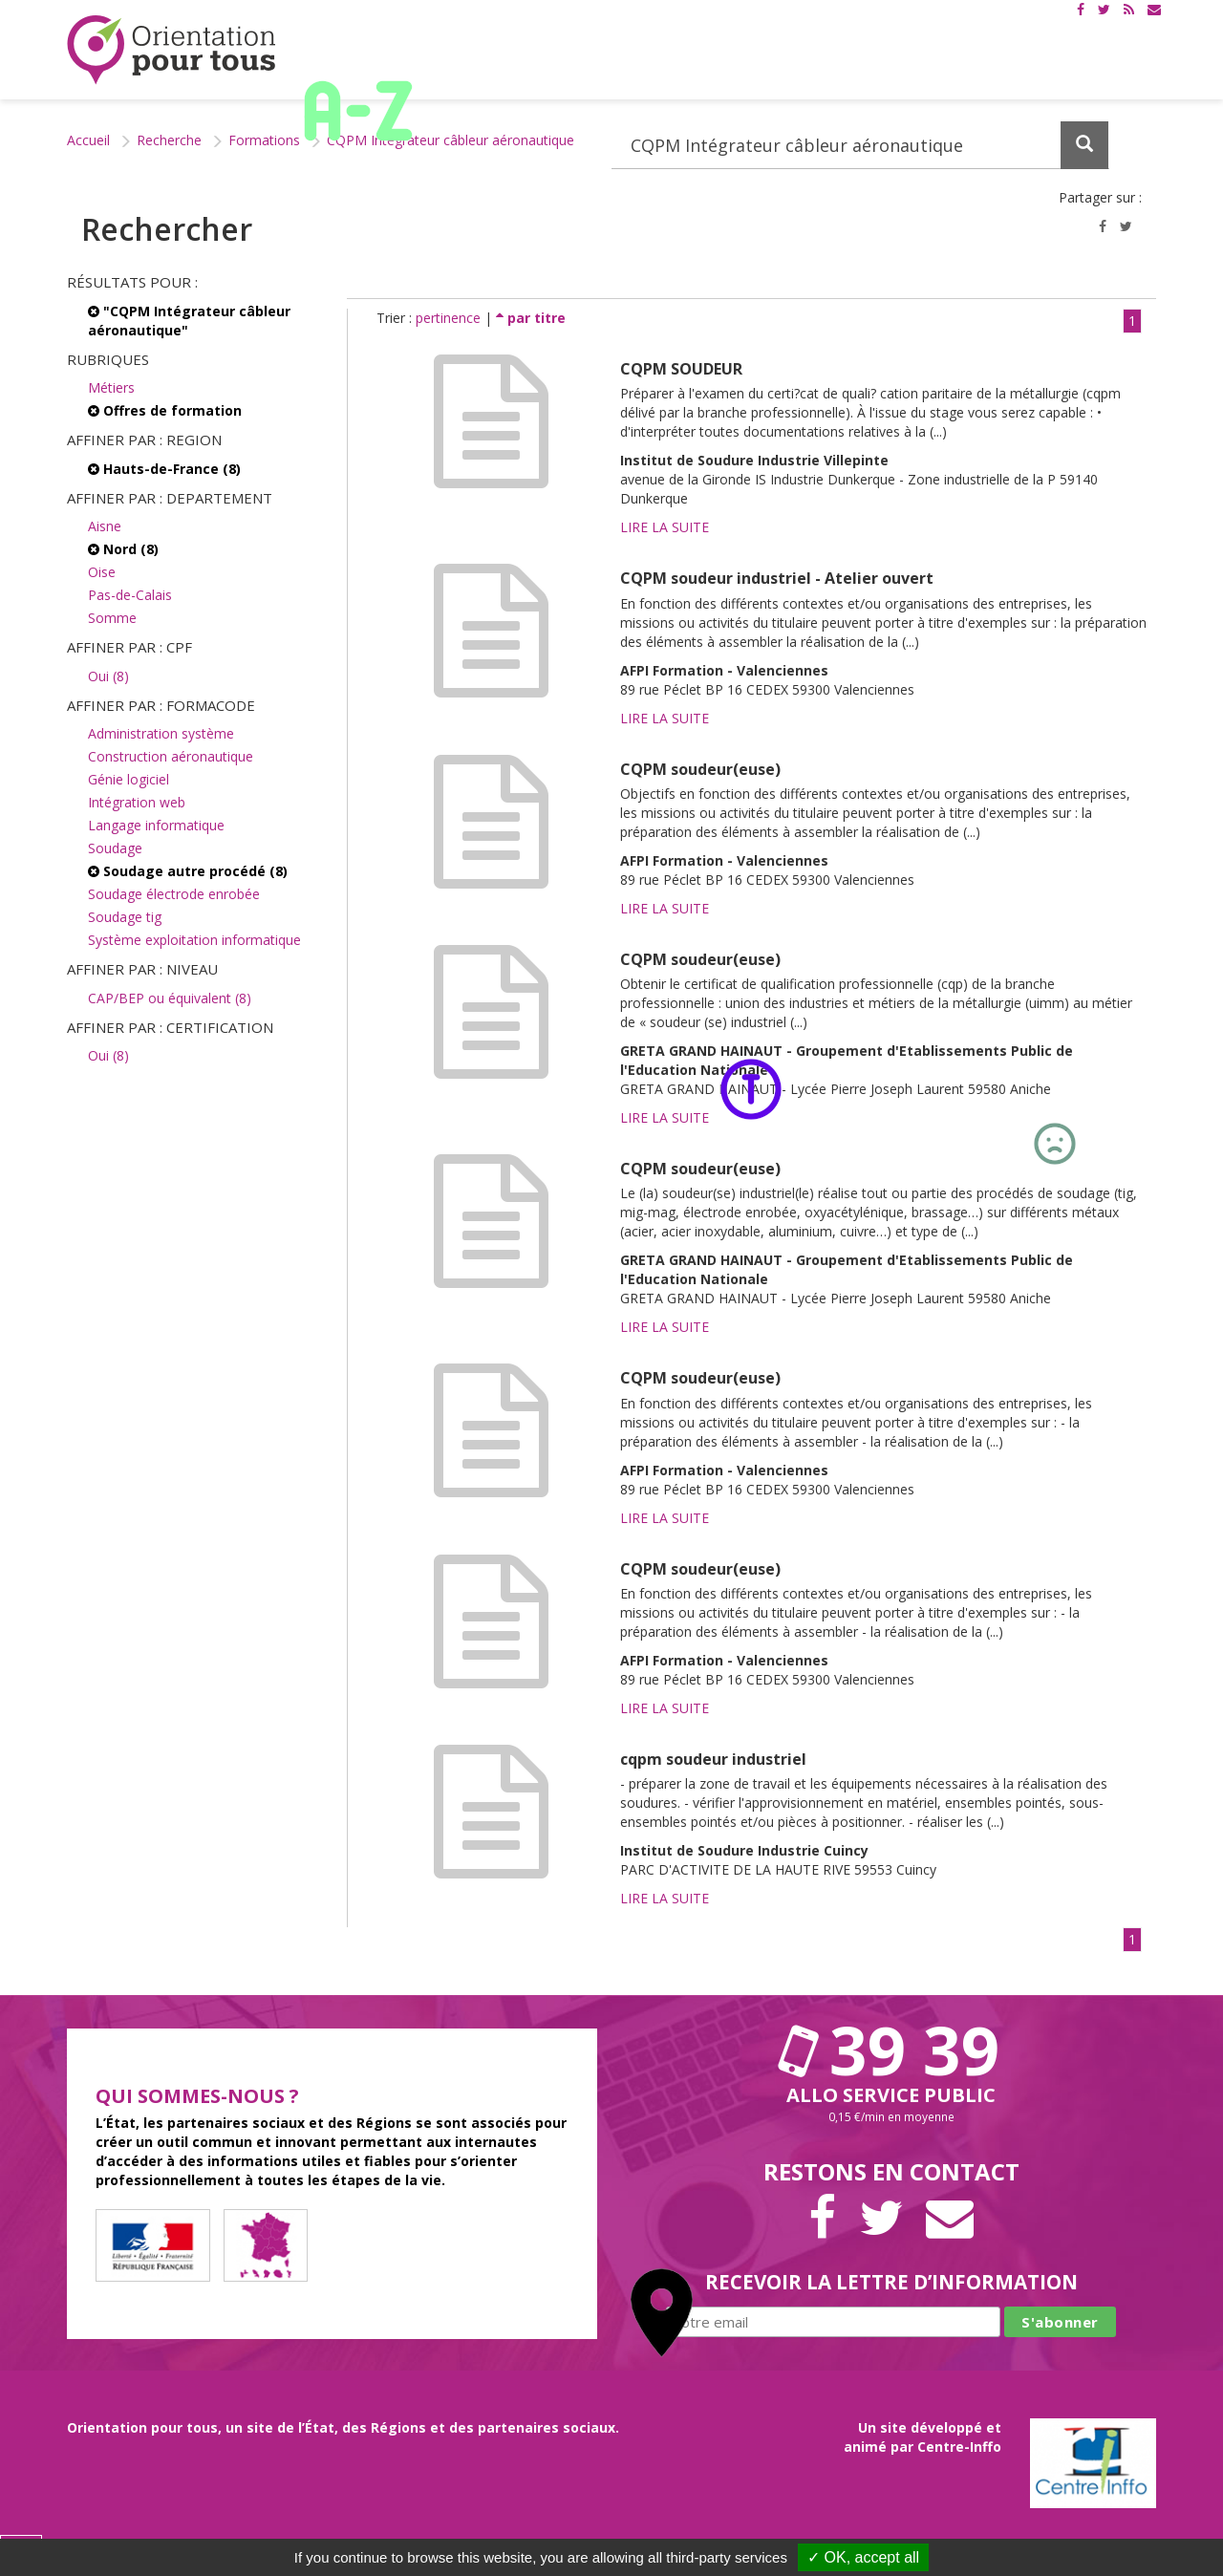  Describe the element at coordinates (751, 1089) in the screenshot. I see `indicates text or typography settings` at that location.